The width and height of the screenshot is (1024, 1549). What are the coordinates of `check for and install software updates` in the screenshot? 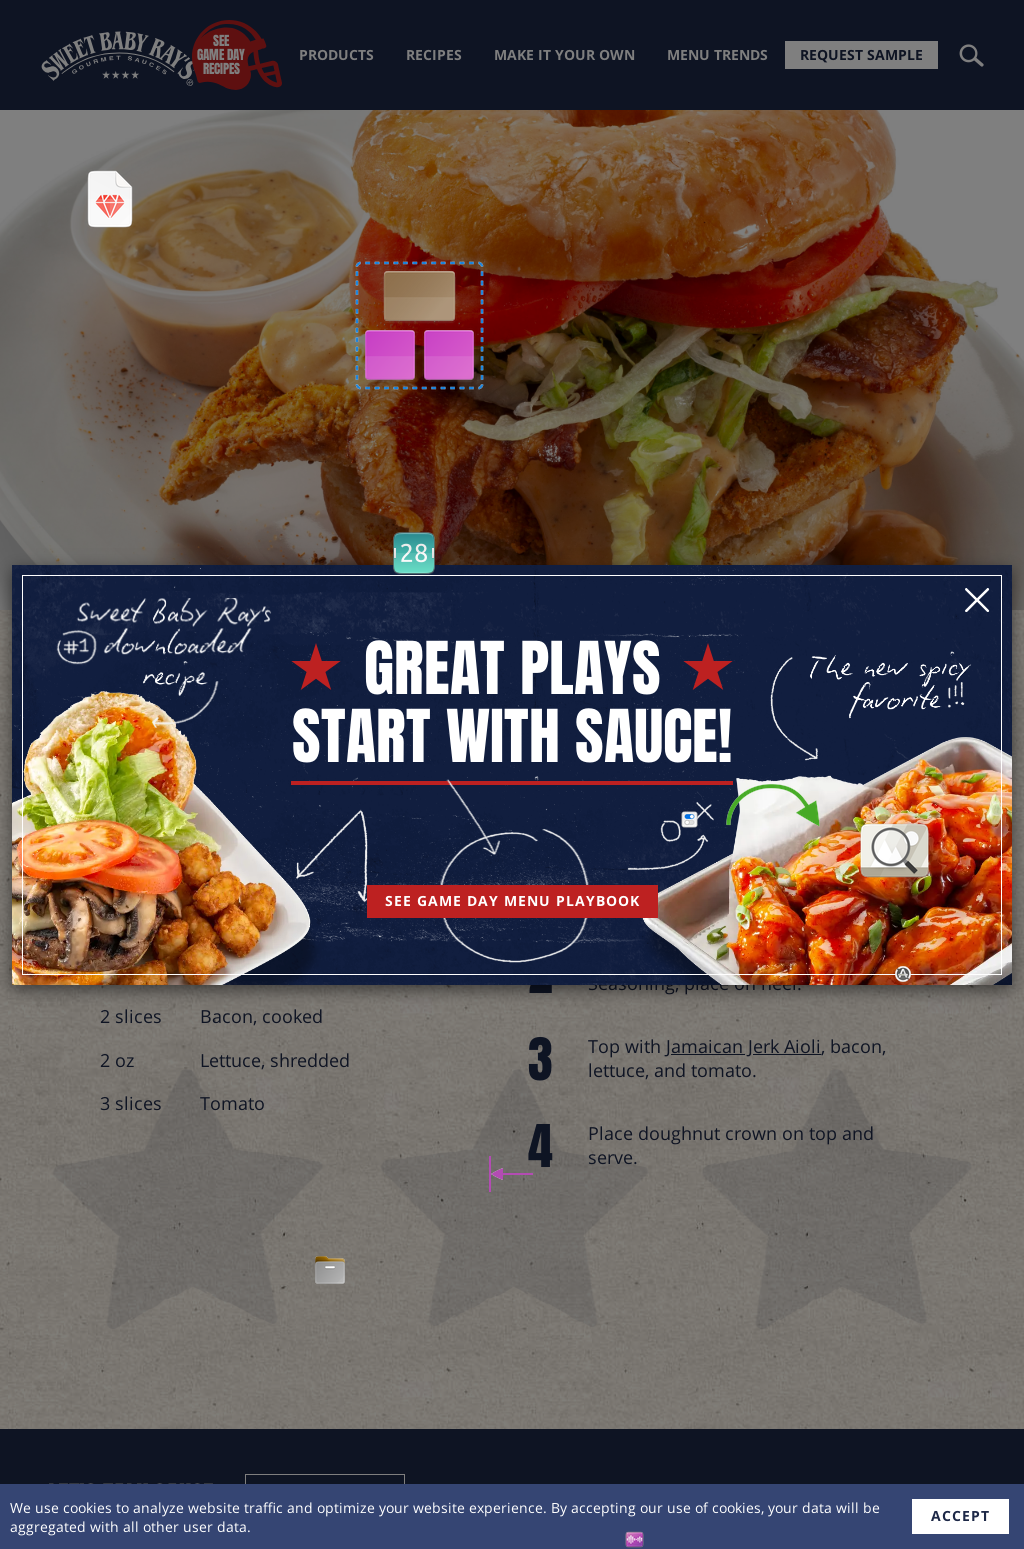 It's located at (903, 974).